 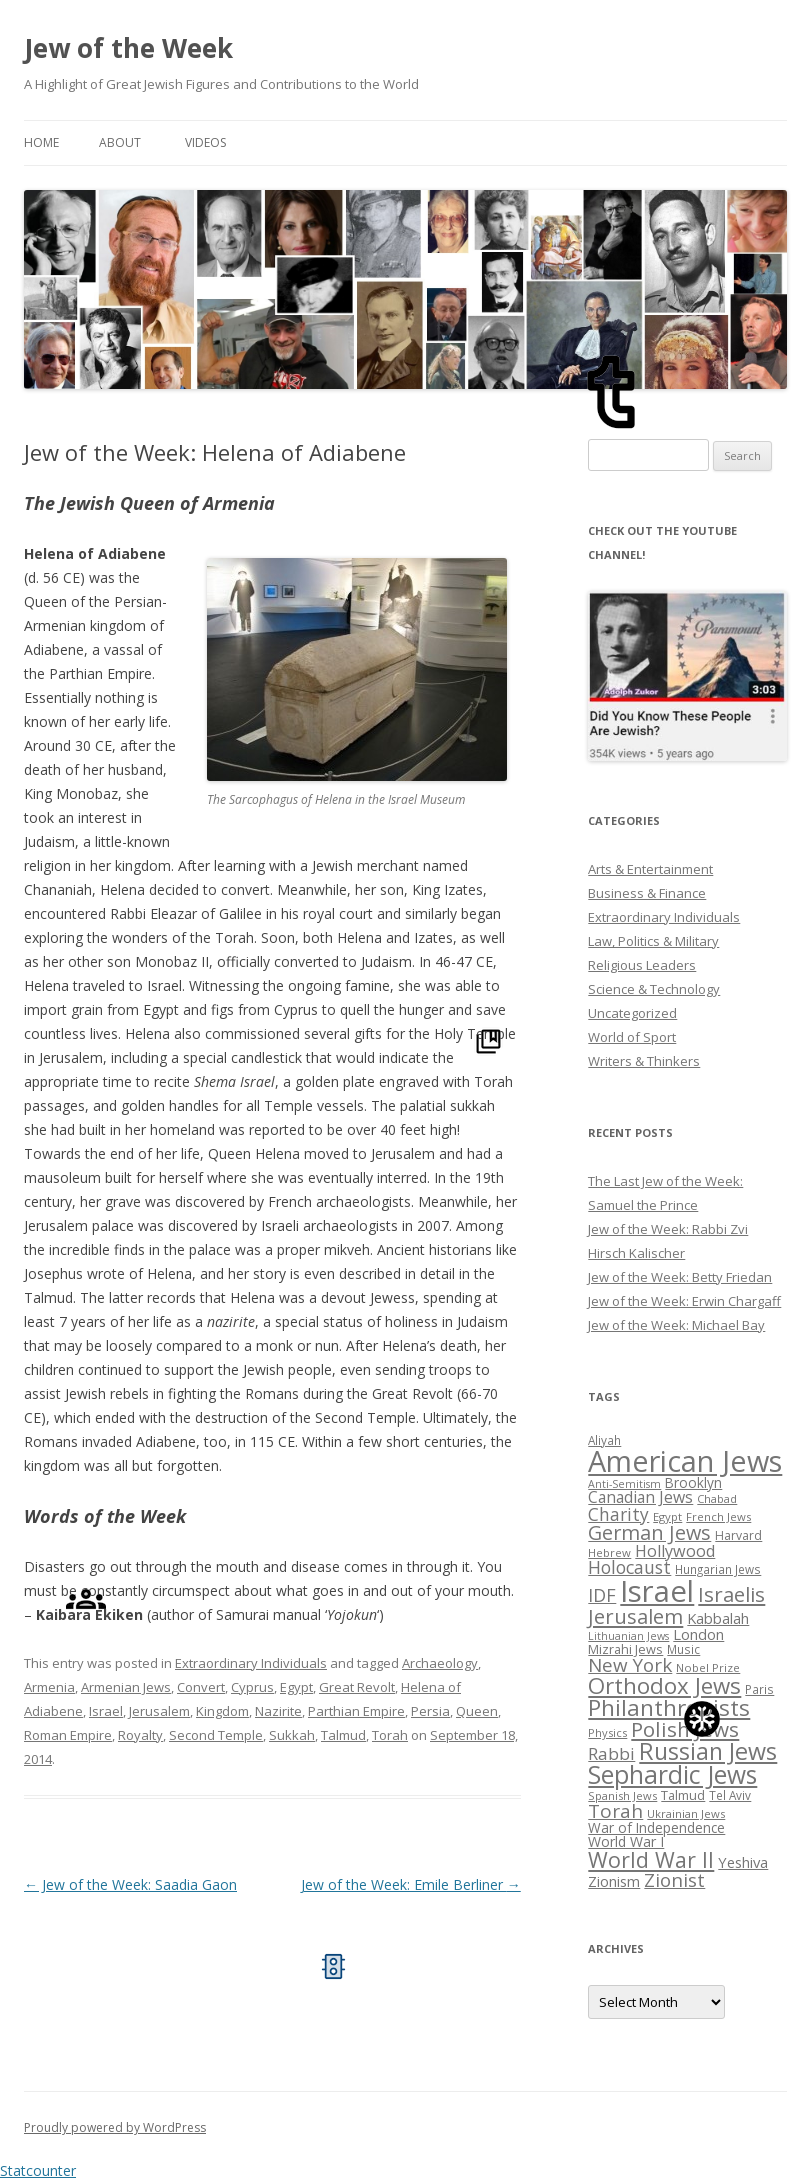 I want to click on toggle cooling or air conditioning mode, so click(x=702, y=1719).